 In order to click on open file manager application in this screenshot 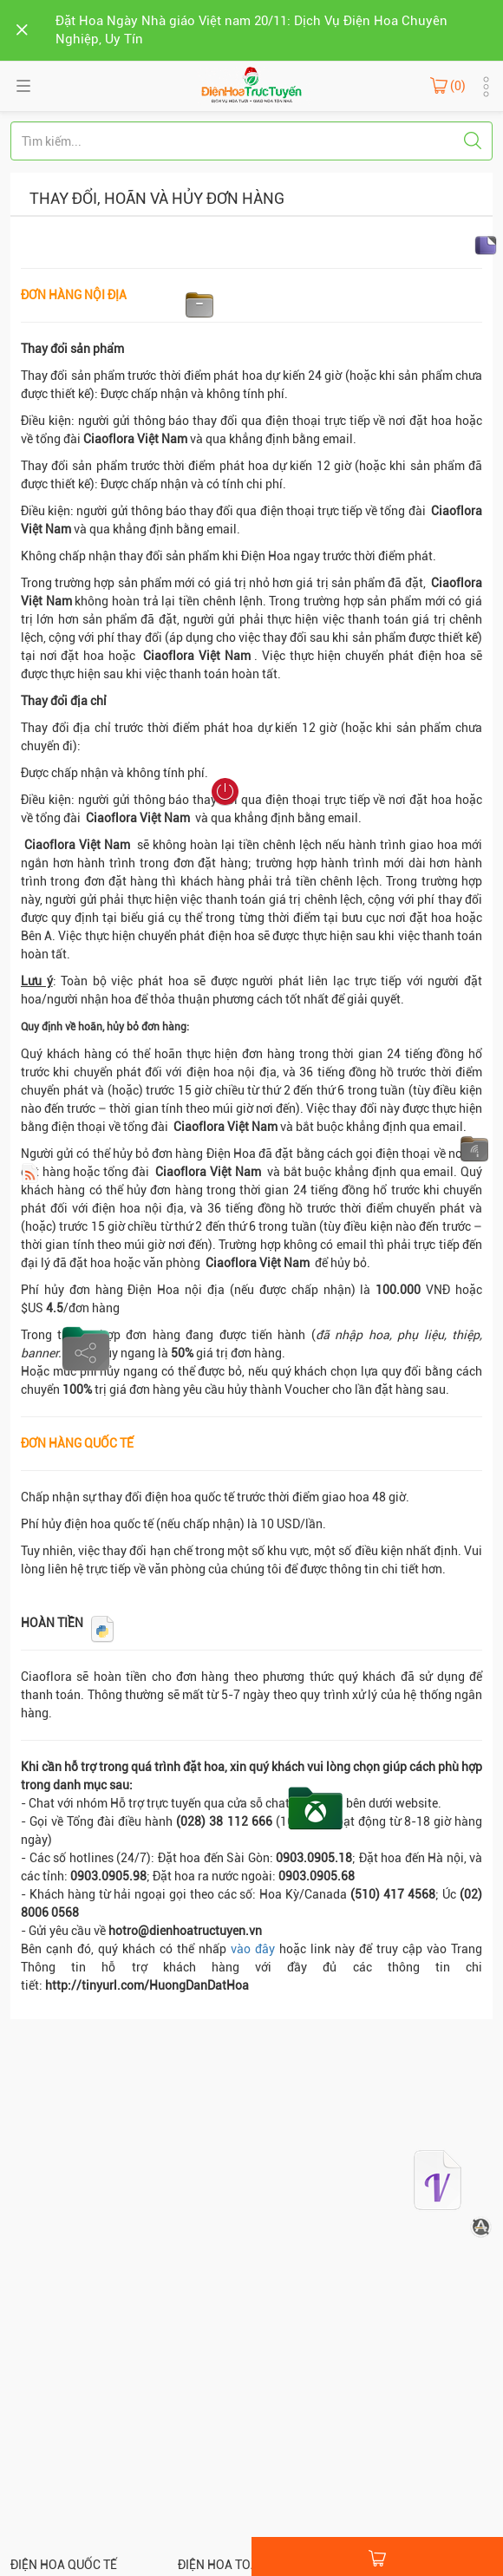, I will do `click(199, 304)`.